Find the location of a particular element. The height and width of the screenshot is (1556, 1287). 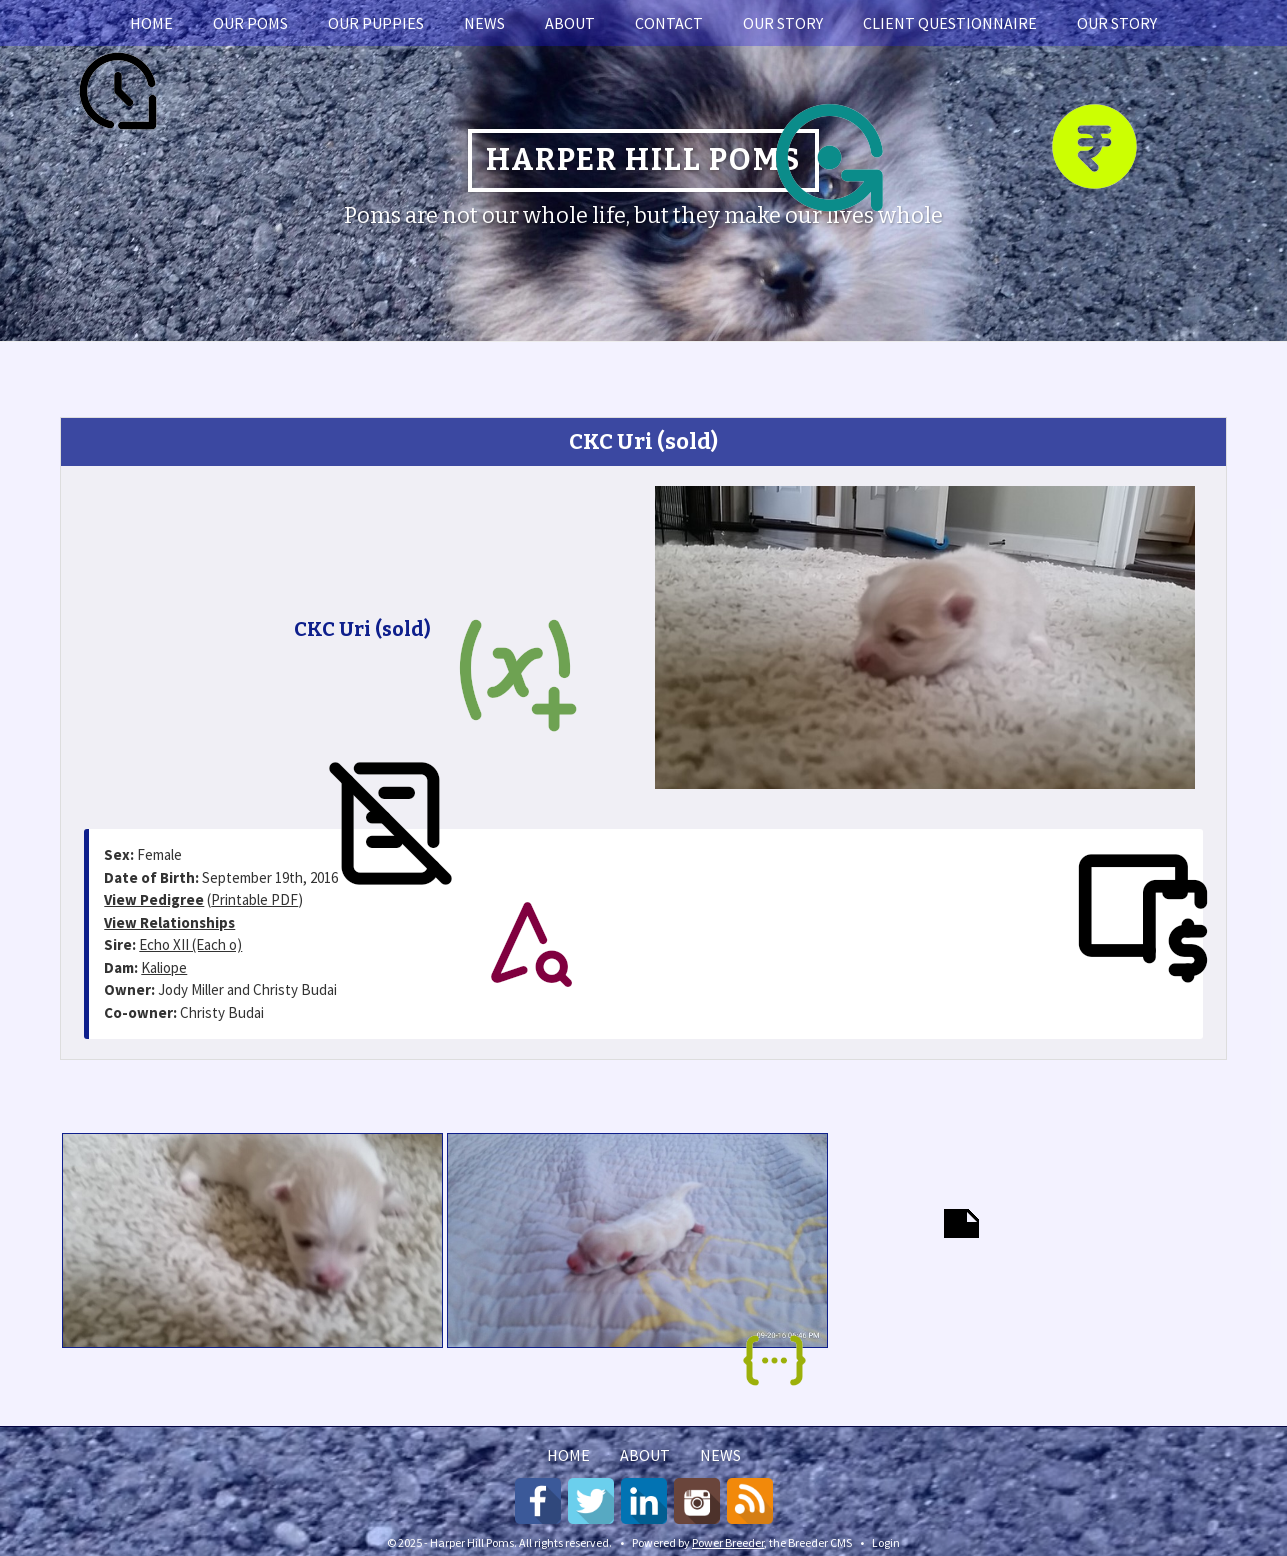

indicates Indian rupee currency or payment is located at coordinates (1094, 146).